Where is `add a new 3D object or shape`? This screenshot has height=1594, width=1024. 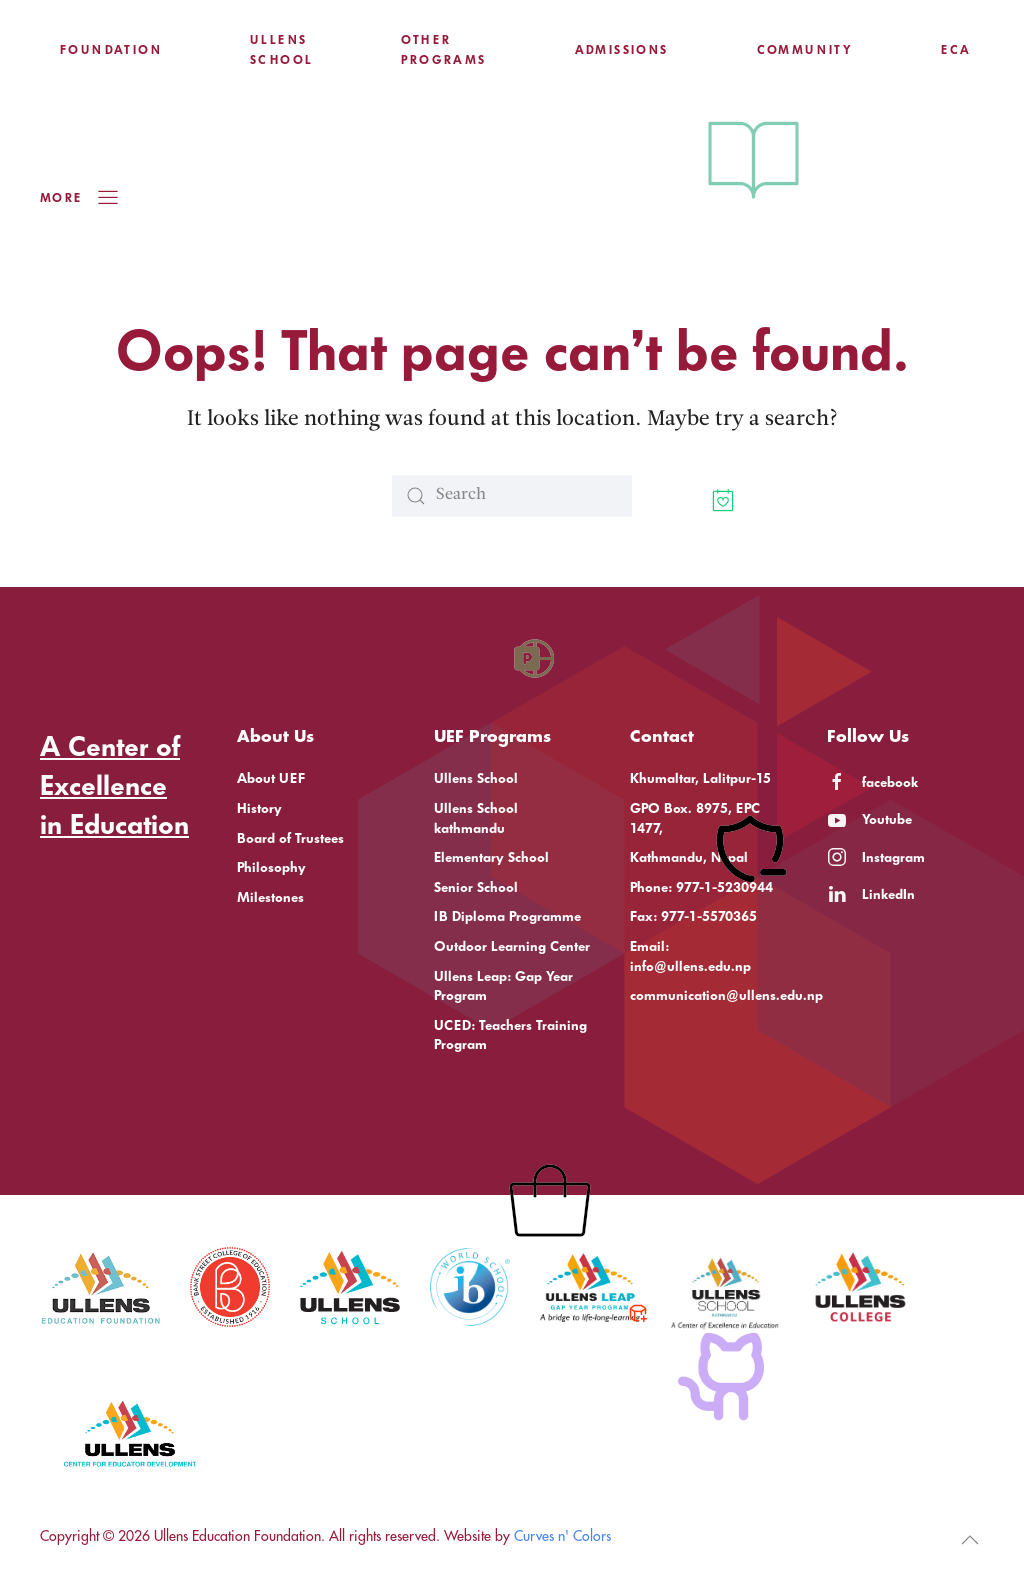 add a new 3D object or shape is located at coordinates (638, 1313).